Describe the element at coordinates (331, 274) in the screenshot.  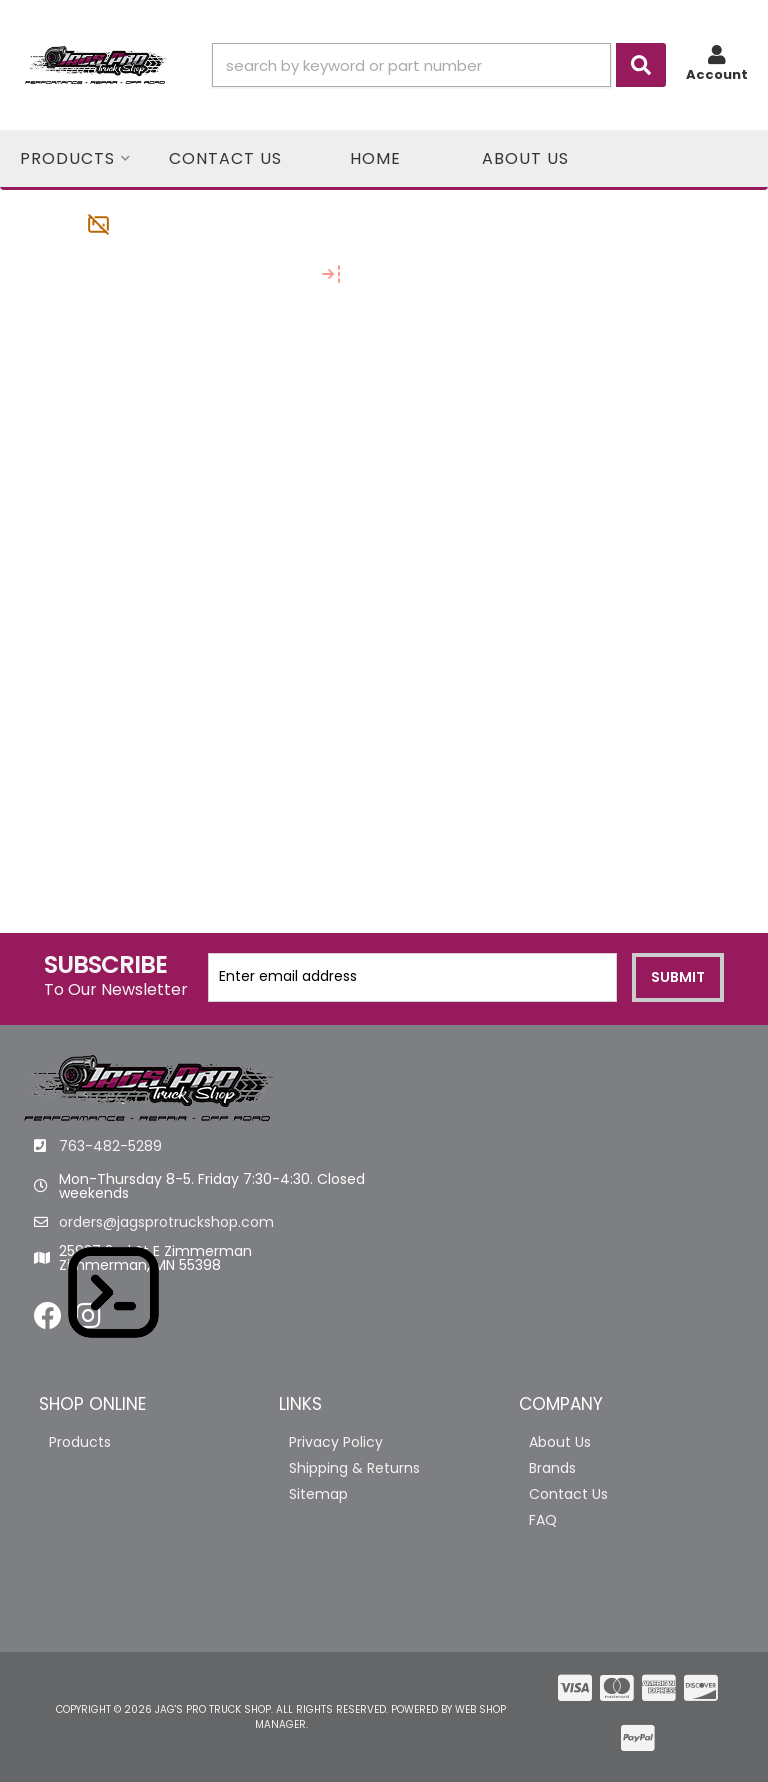
I see `move item to the right edge` at that location.